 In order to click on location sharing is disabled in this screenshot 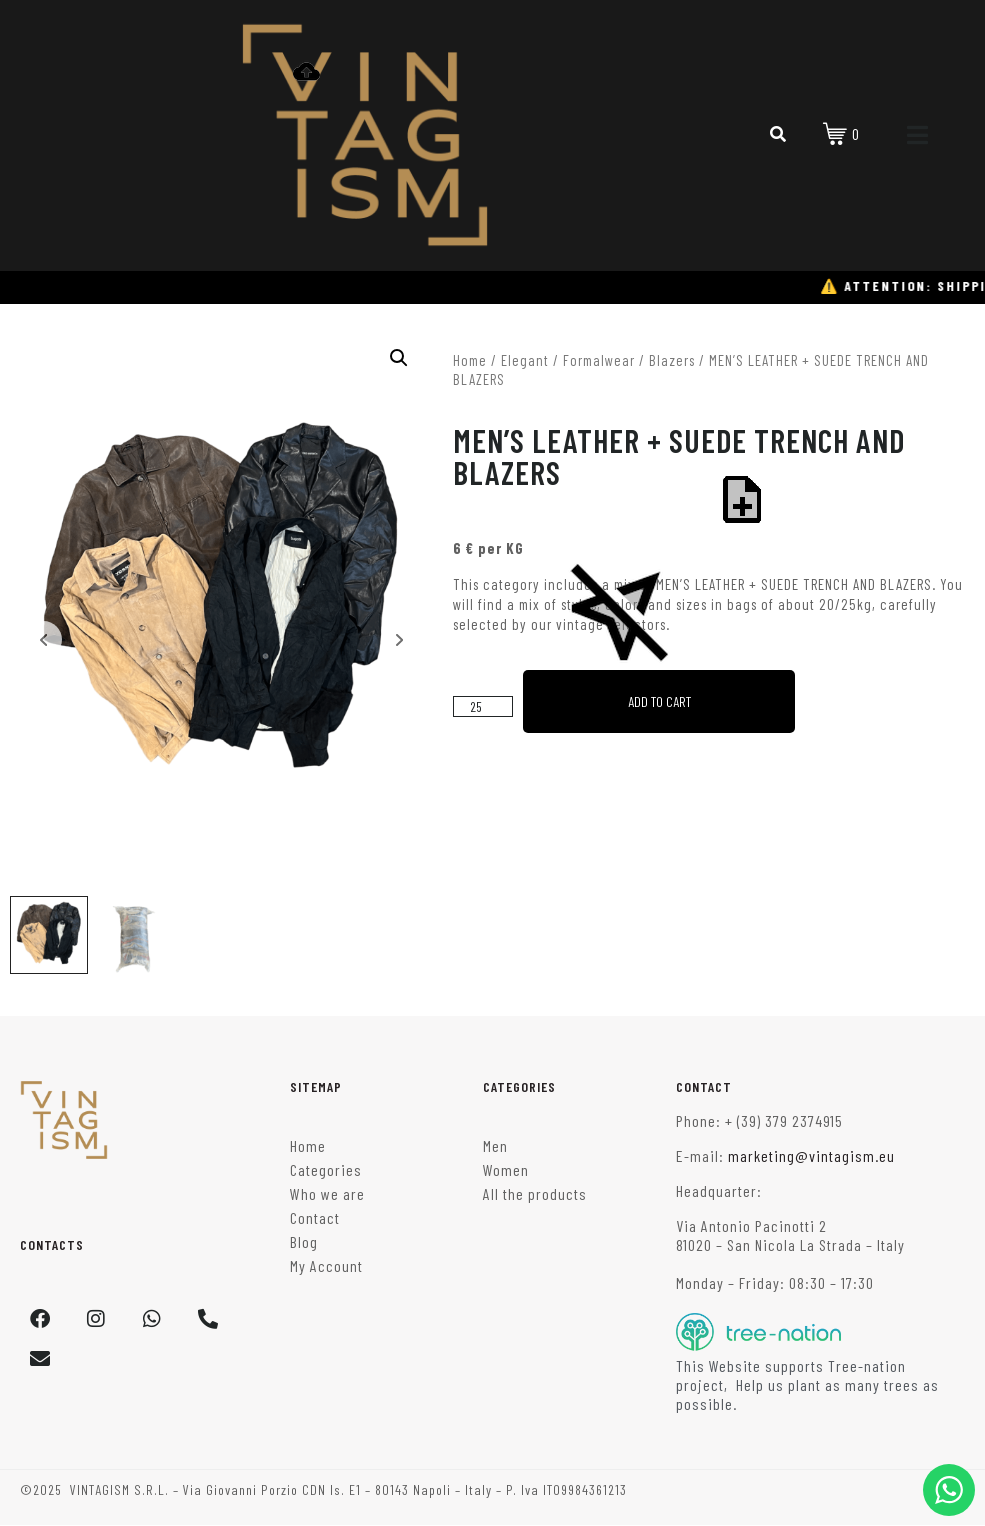, I will do `click(616, 616)`.